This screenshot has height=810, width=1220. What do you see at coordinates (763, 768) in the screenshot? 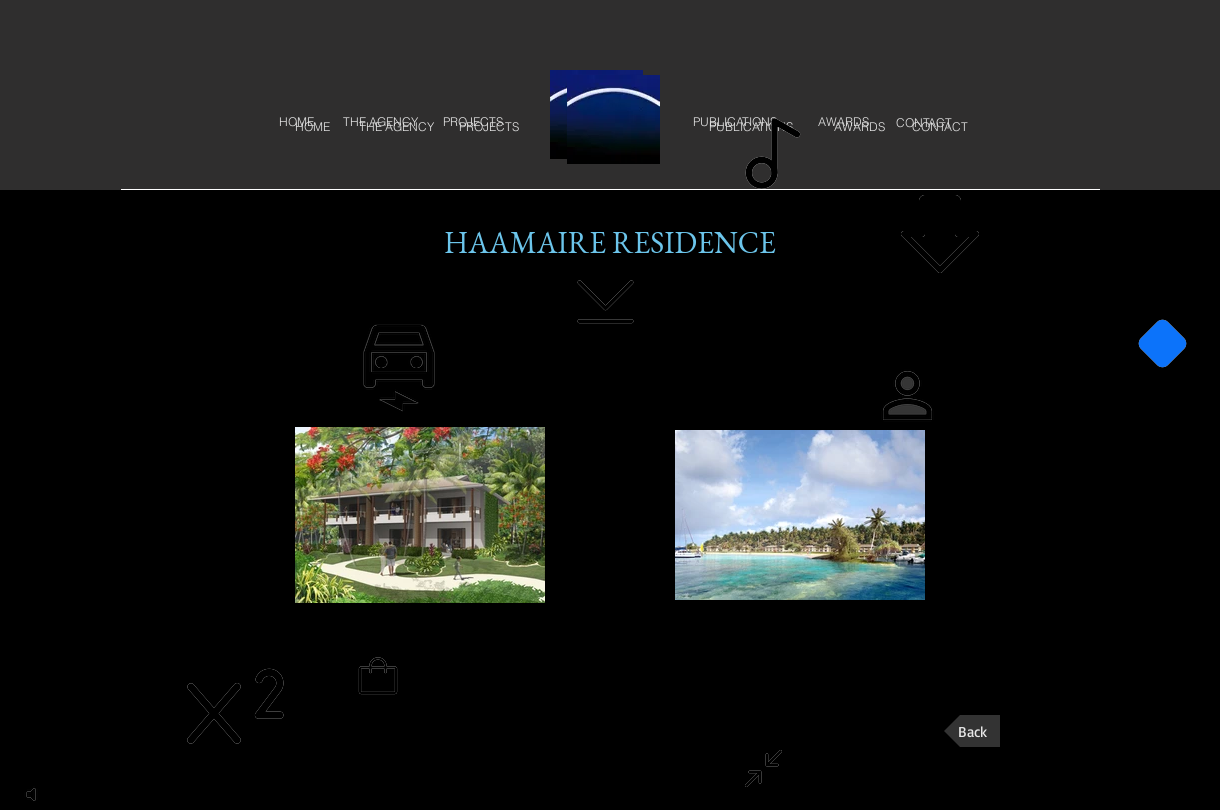
I see `collapse or minimize content` at bounding box center [763, 768].